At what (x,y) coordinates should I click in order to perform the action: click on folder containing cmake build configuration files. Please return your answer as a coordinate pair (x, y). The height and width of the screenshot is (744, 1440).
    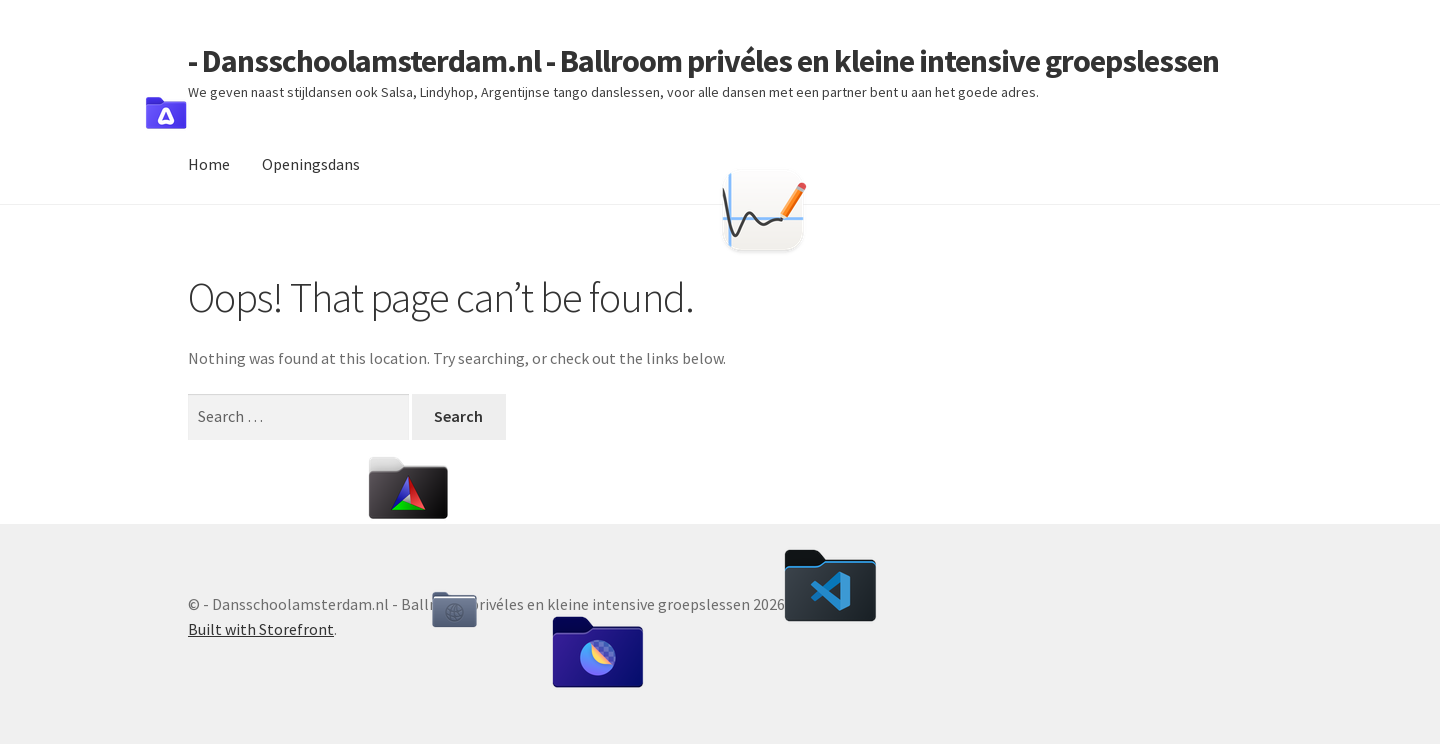
    Looking at the image, I should click on (408, 490).